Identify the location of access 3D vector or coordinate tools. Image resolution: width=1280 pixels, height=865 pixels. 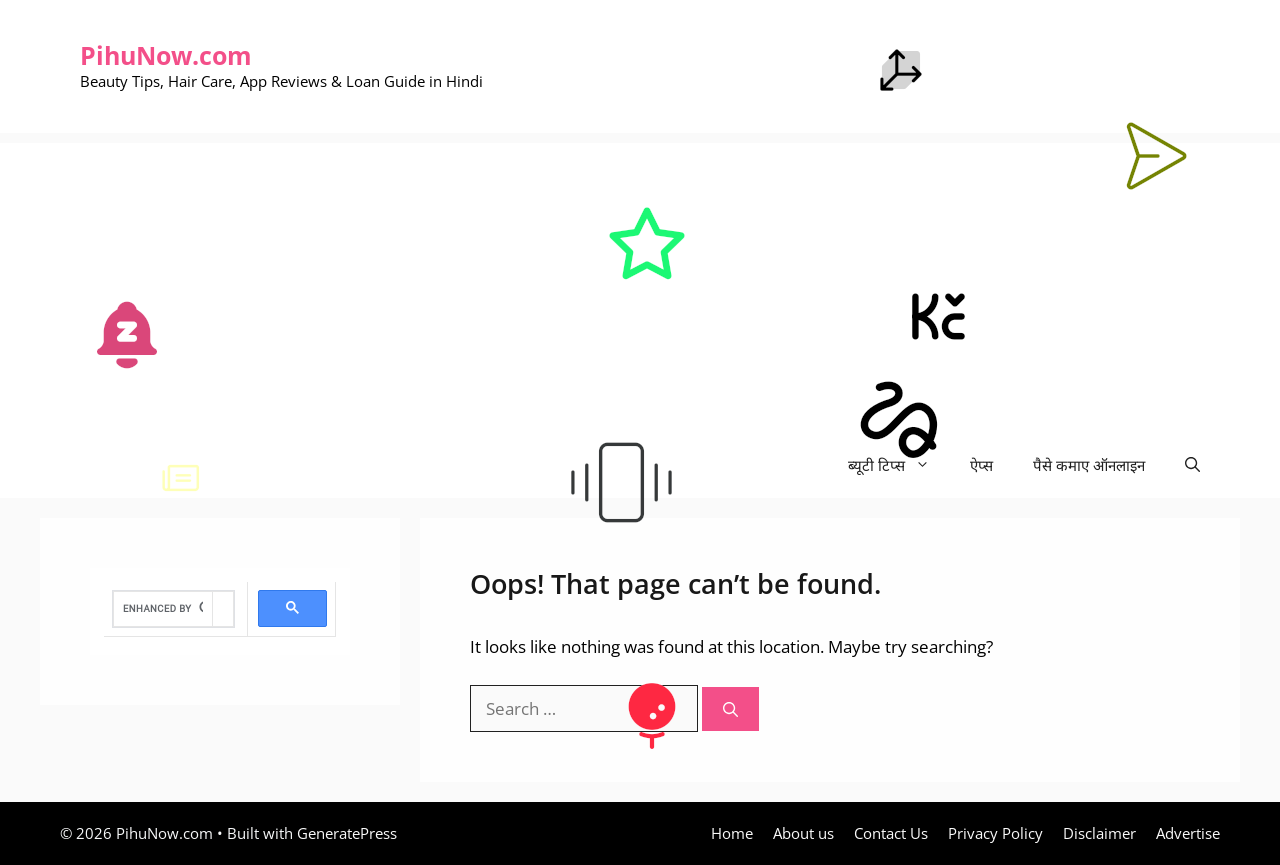
(898, 72).